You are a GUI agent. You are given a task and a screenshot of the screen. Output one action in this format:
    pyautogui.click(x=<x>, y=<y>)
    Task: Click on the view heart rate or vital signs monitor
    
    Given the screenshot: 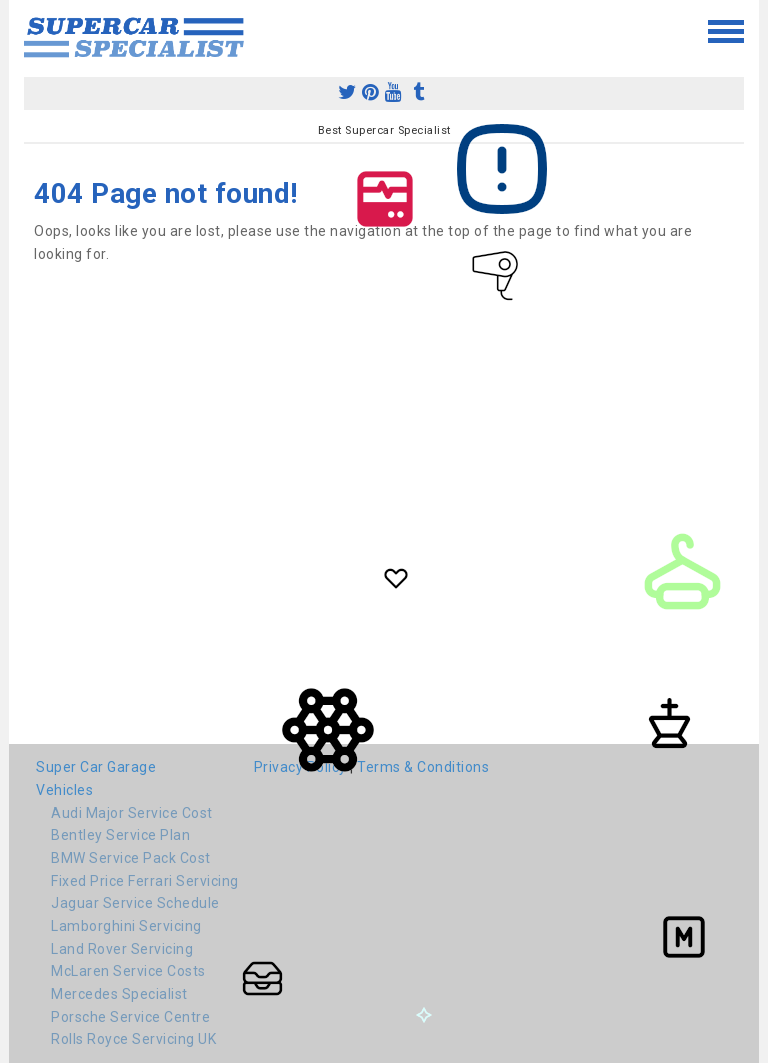 What is the action you would take?
    pyautogui.click(x=385, y=199)
    